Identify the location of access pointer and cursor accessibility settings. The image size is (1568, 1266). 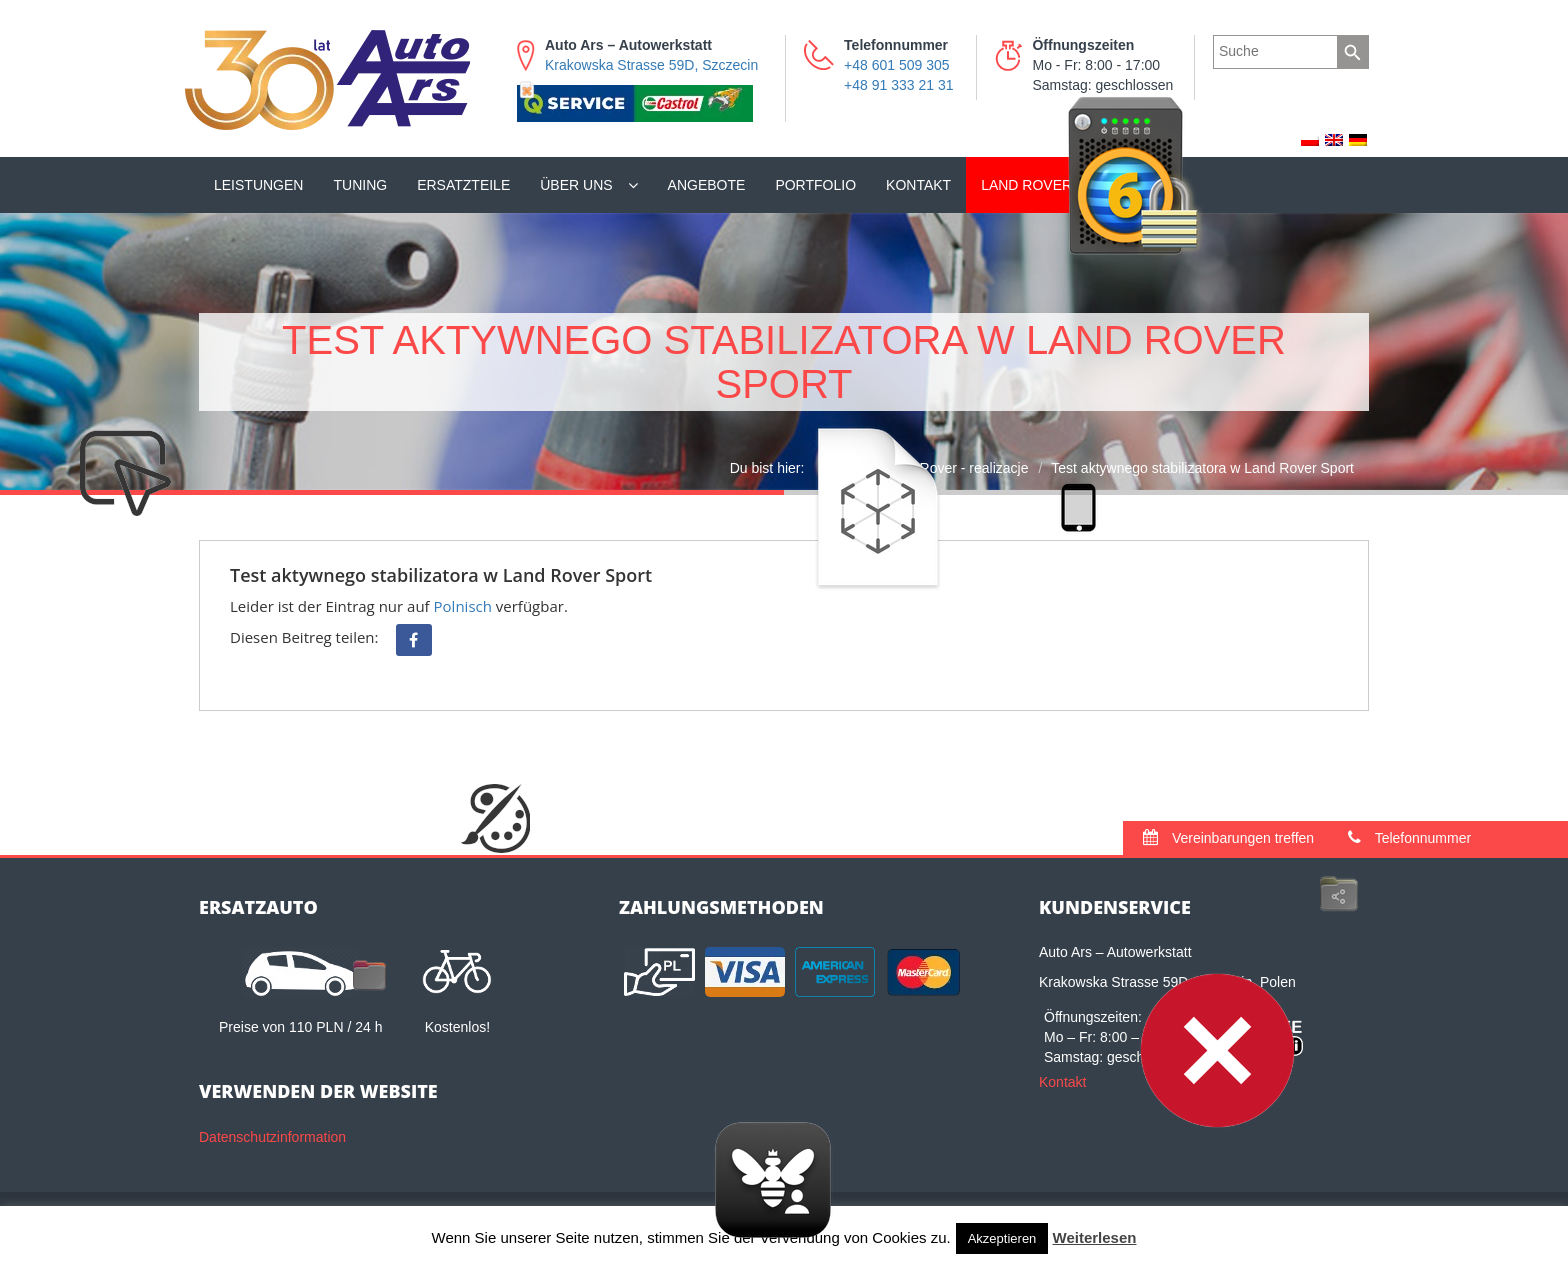
(125, 470).